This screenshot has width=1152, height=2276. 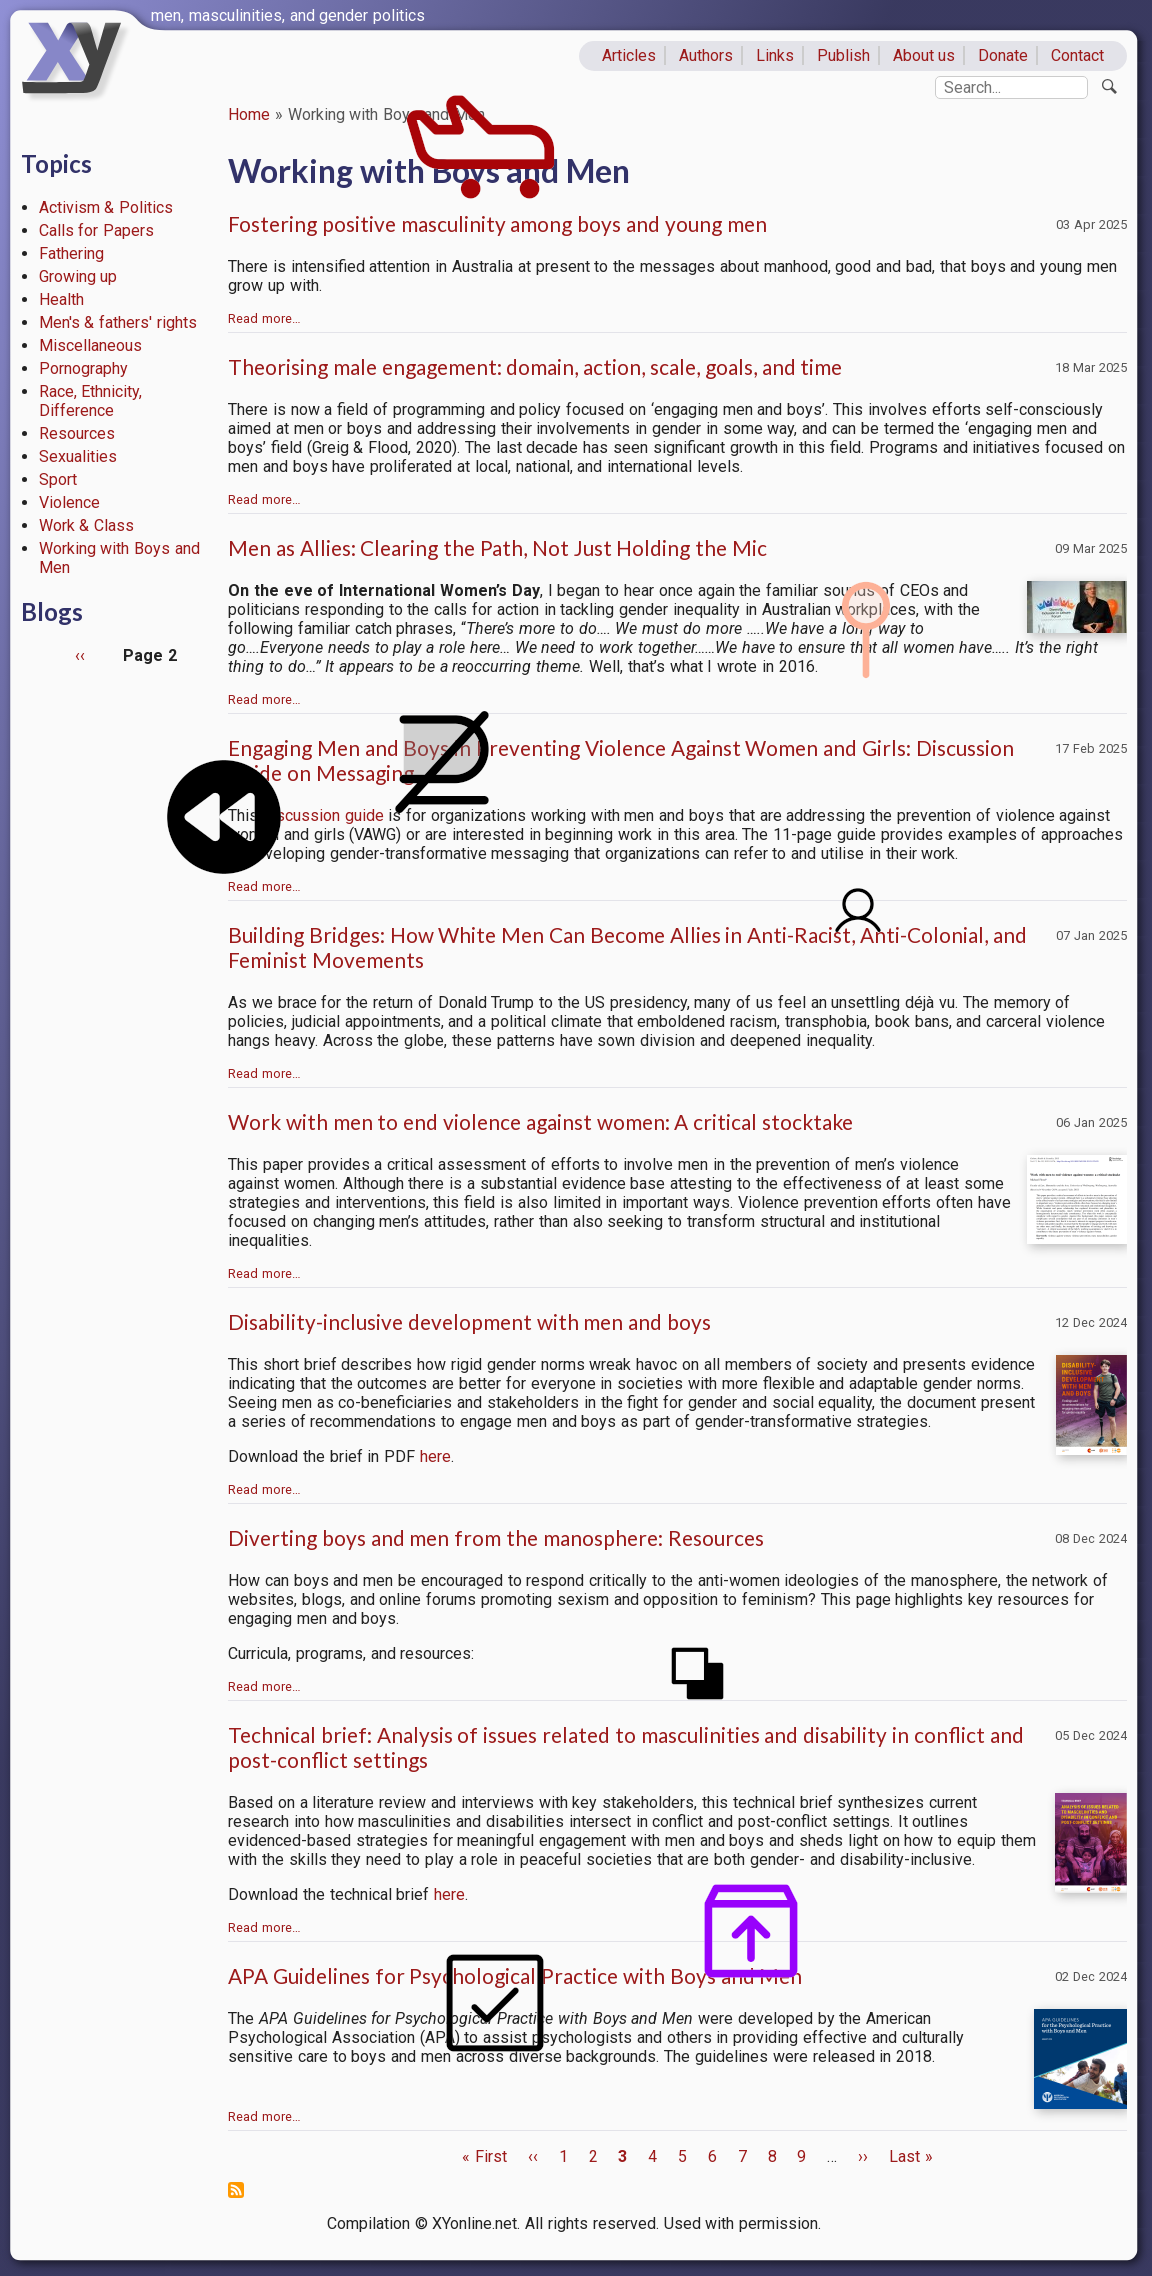 What do you see at coordinates (495, 2003) in the screenshot?
I see `mark a task as complete` at bounding box center [495, 2003].